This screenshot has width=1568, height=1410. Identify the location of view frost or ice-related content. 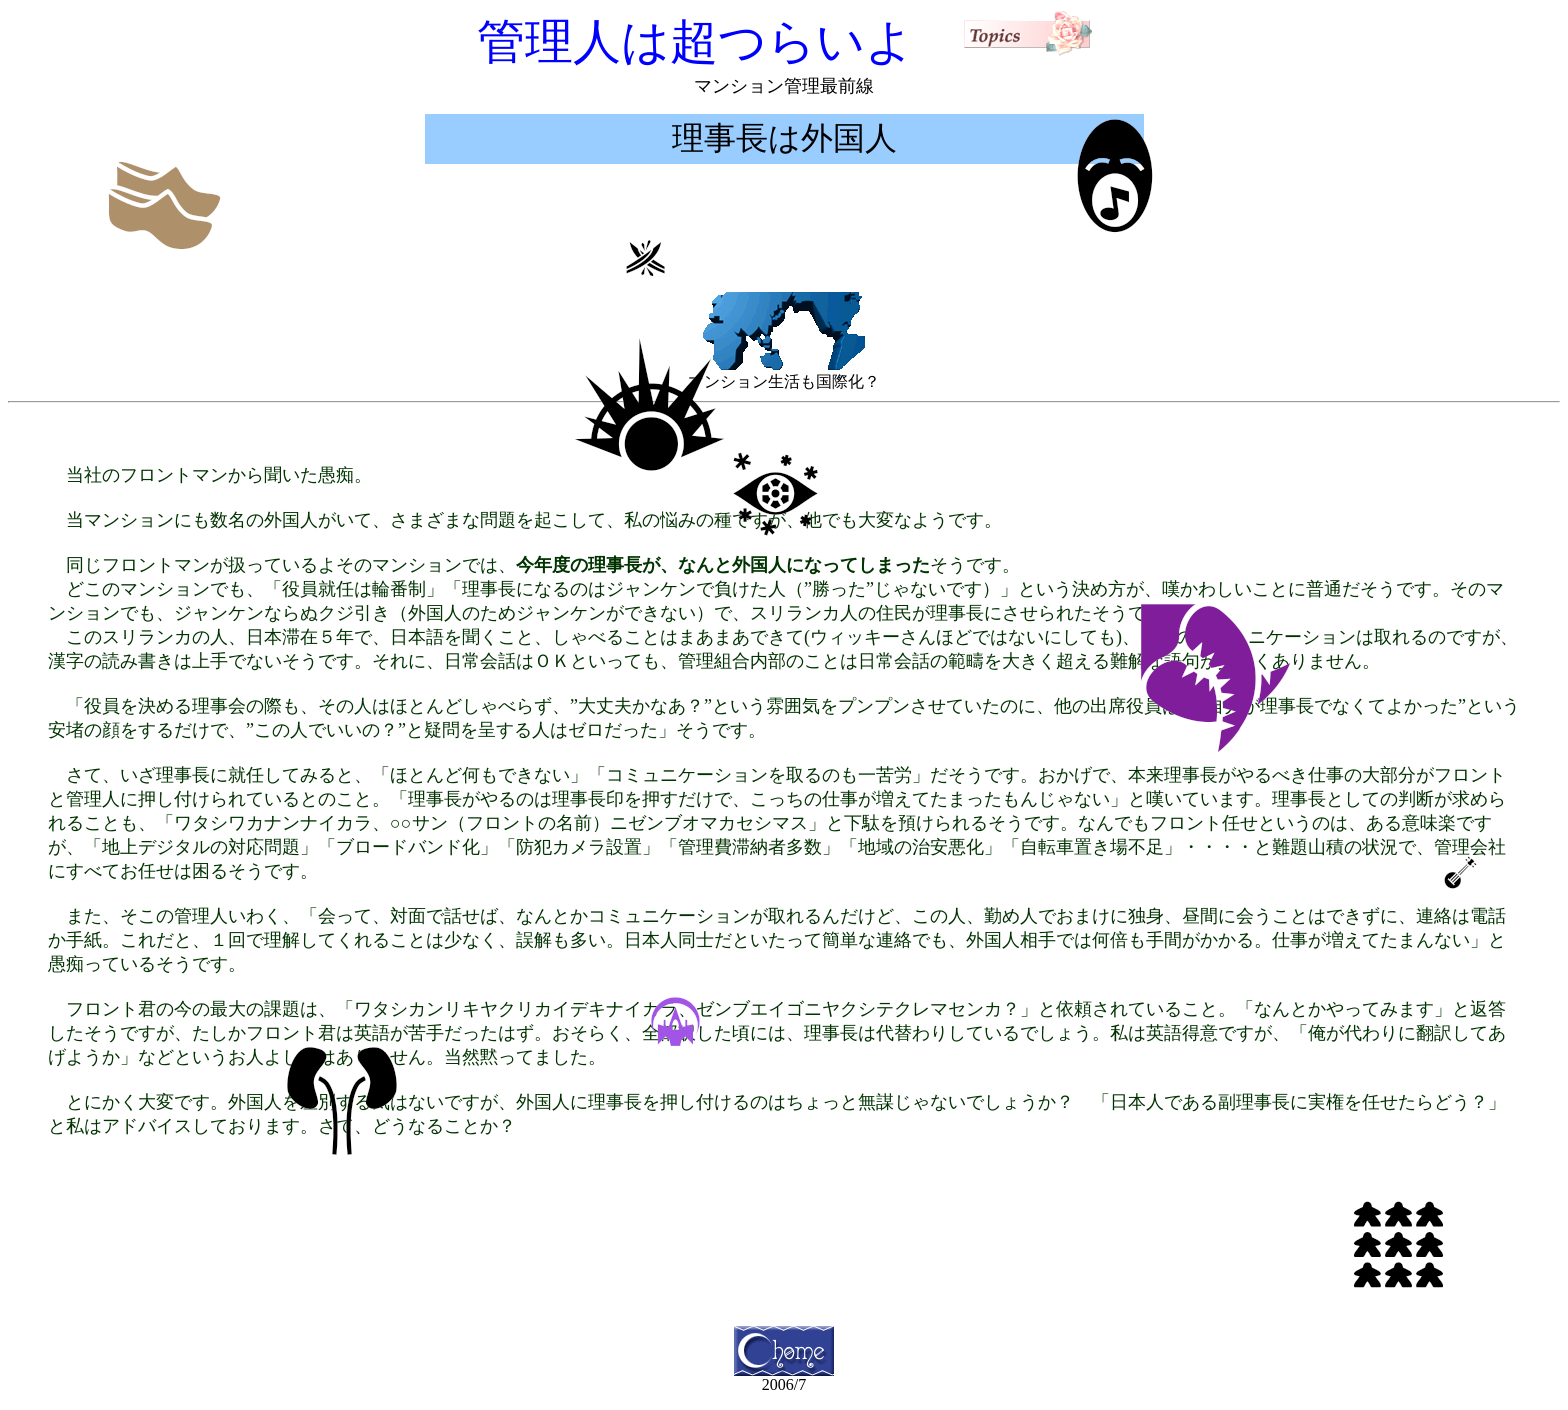
(775, 493).